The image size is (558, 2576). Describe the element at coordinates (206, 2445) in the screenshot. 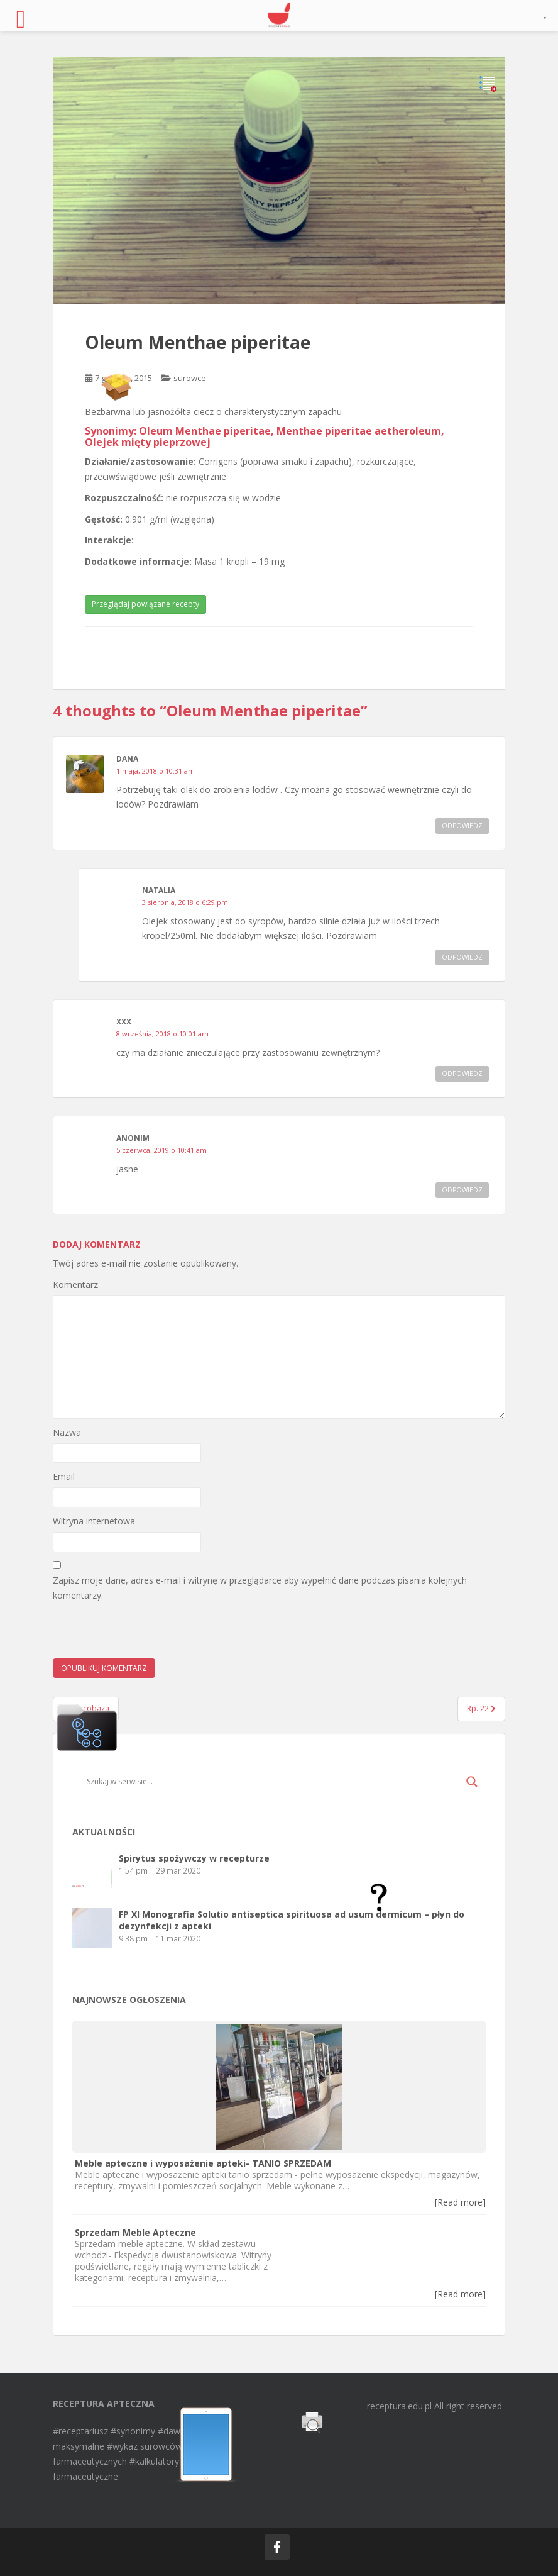

I see `iPad device connected to this computer` at that location.